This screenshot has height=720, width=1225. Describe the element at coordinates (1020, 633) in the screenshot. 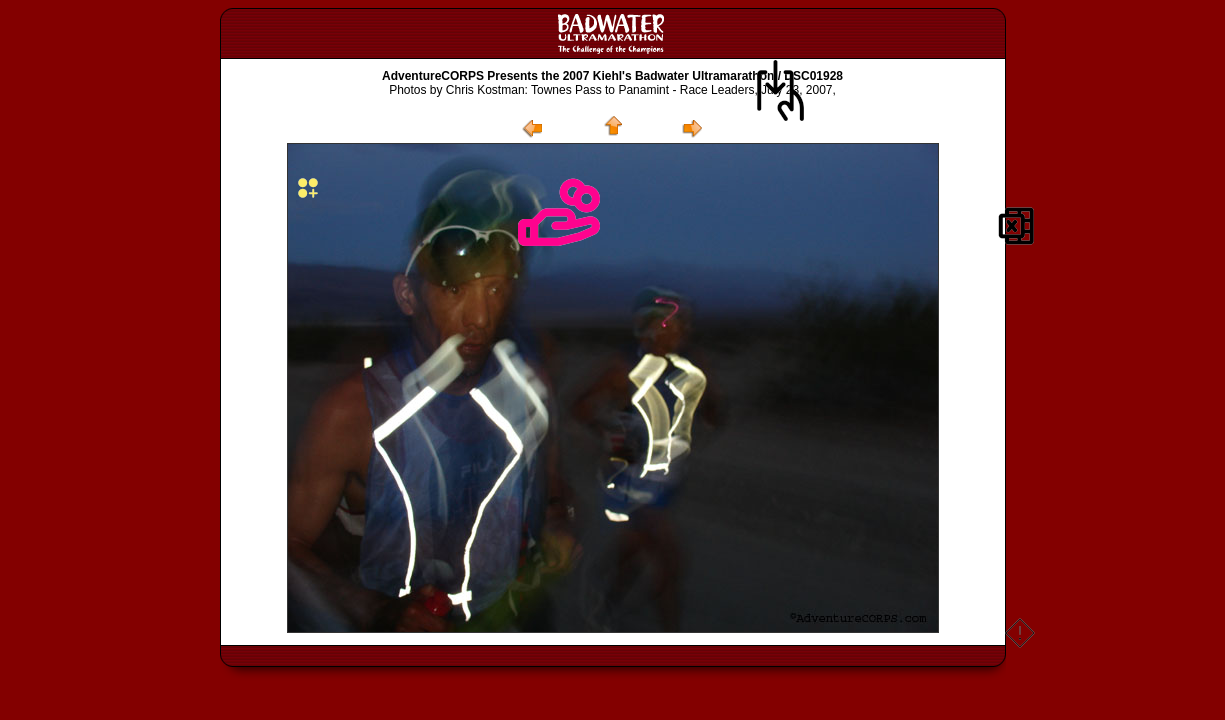

I see `indicates a warning or caution state` at that location.